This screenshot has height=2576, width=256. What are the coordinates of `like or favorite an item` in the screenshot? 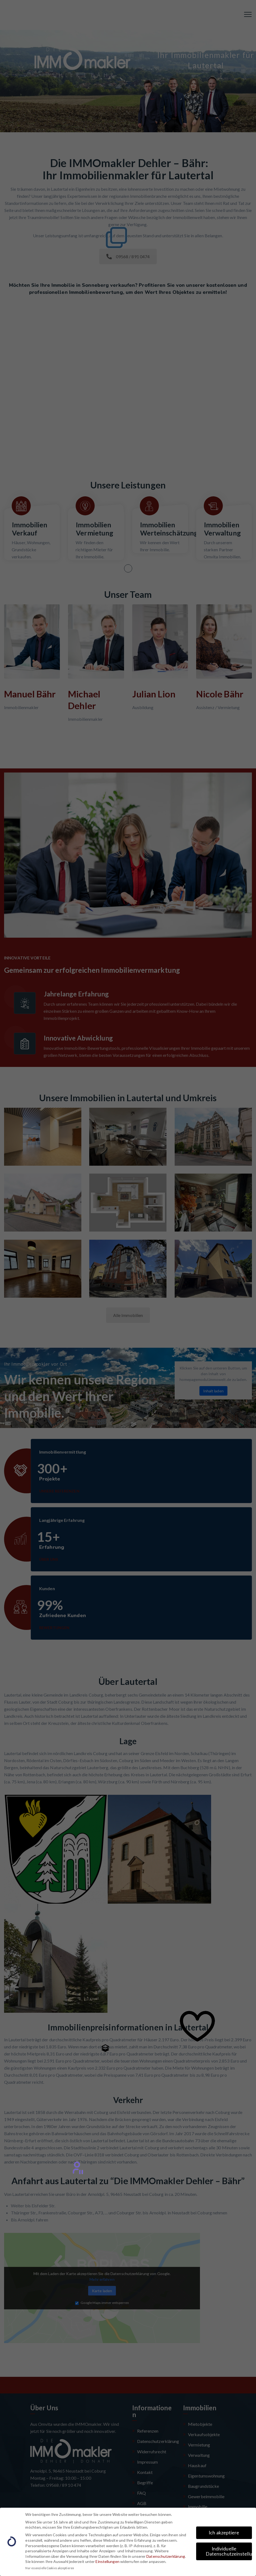 It's located at (197, 2026).